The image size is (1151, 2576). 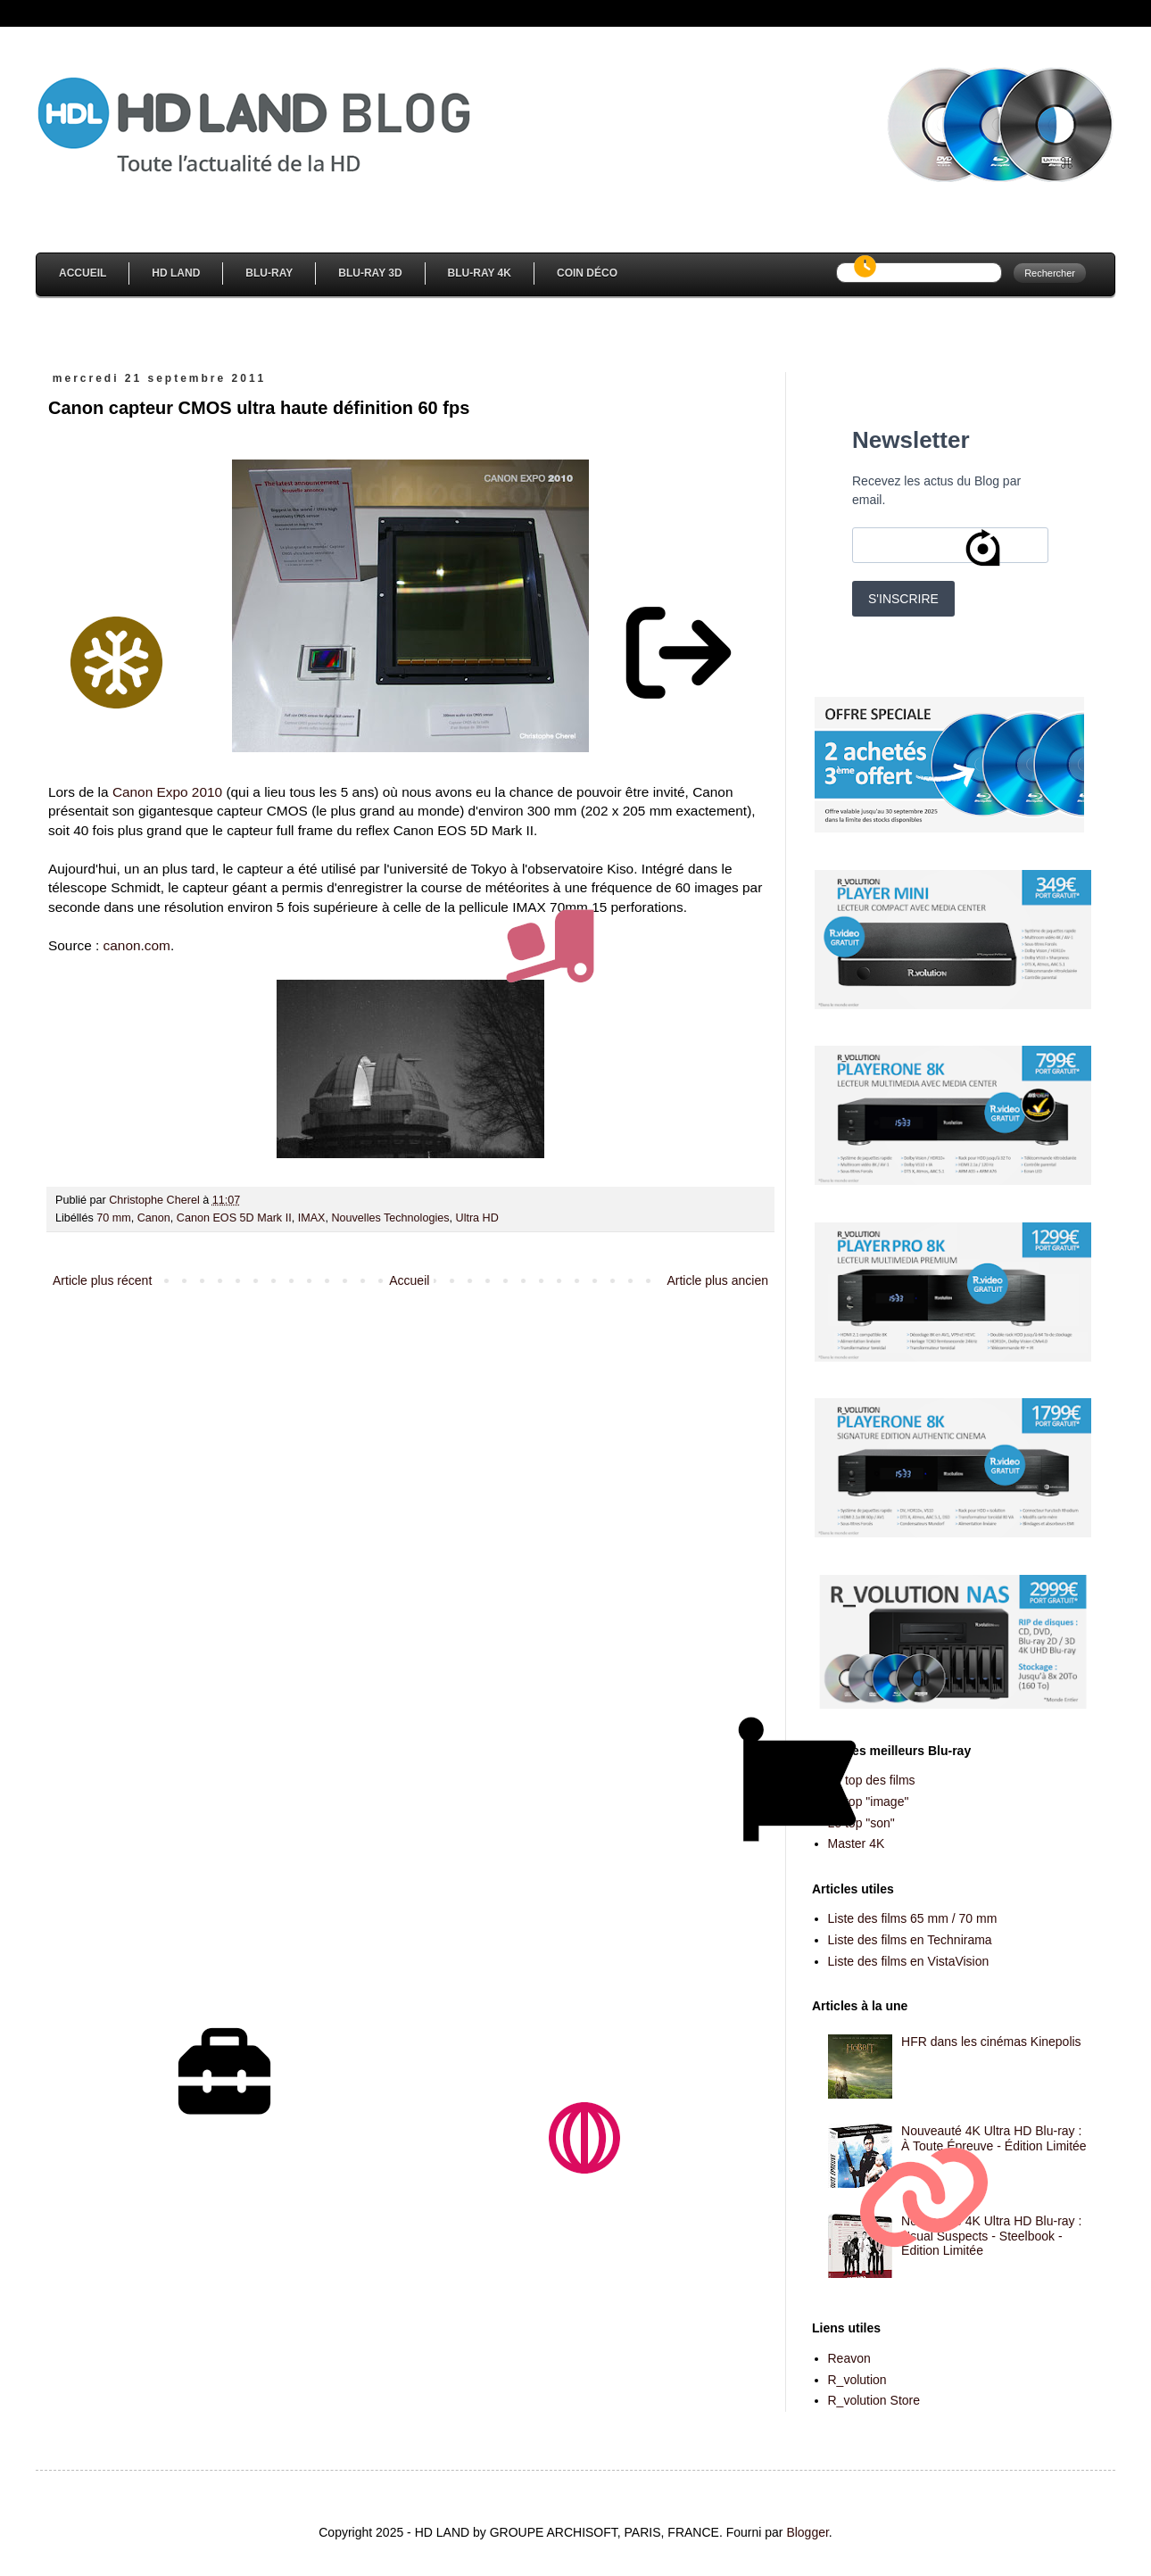 I want to click on keyboard shortcut or command key symbol, so click(x=1066, y=162).